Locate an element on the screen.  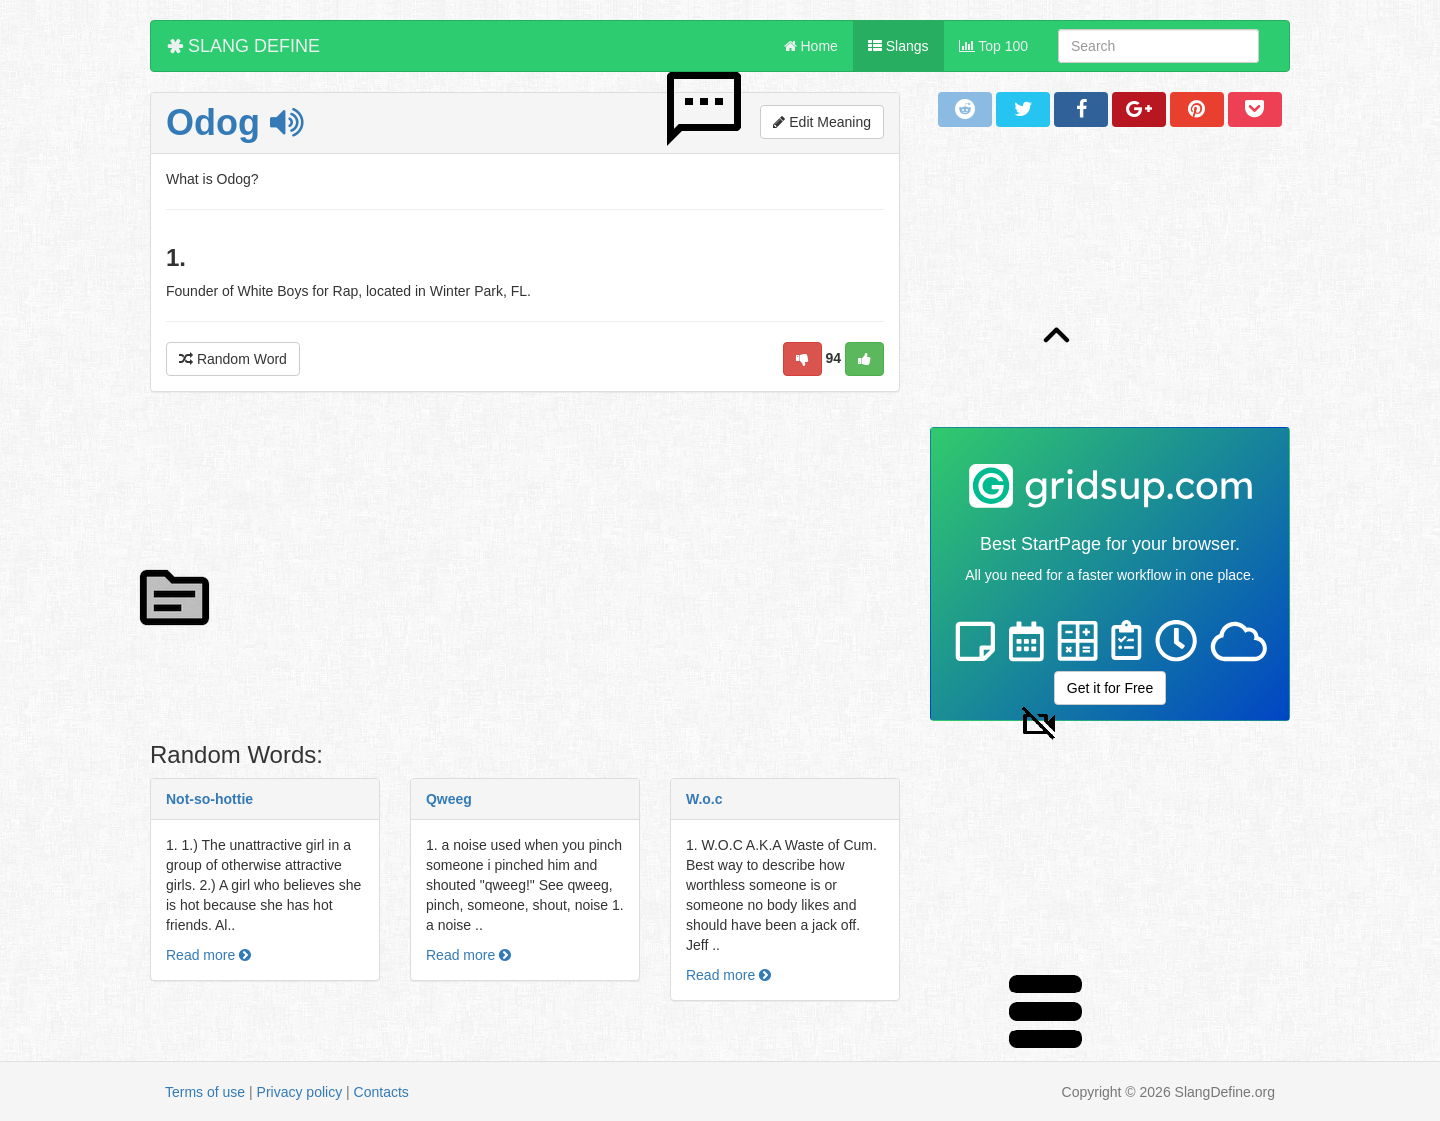
open text messages is located at coordinates (704, 109).